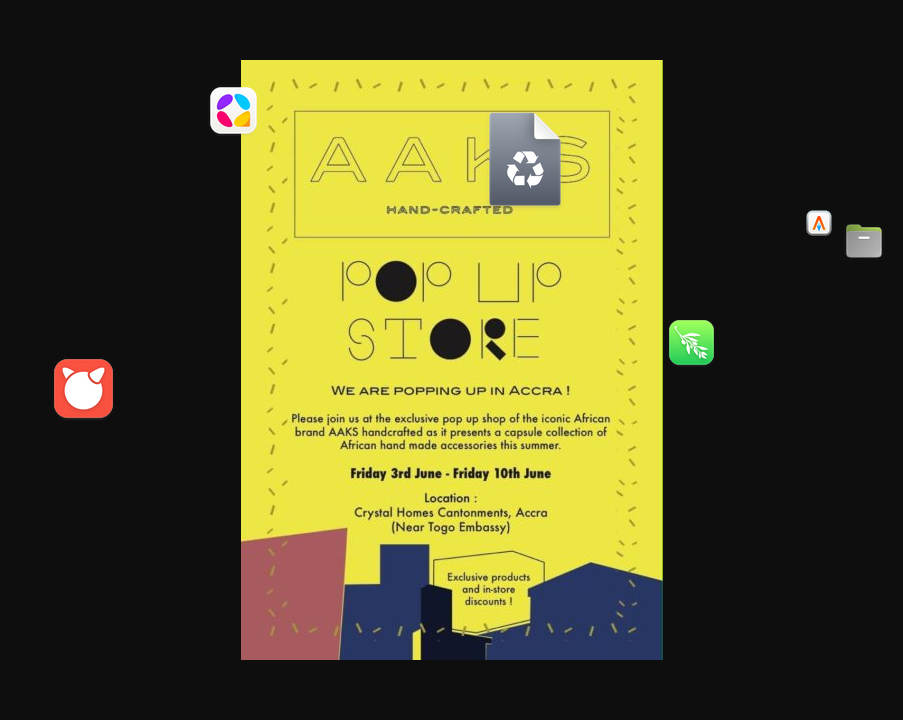 The width and height of the screenshot is (903, 720). Describe the element at coordinates (83, 388) in the screenshot. I see `open FreeBSD application` at that location.